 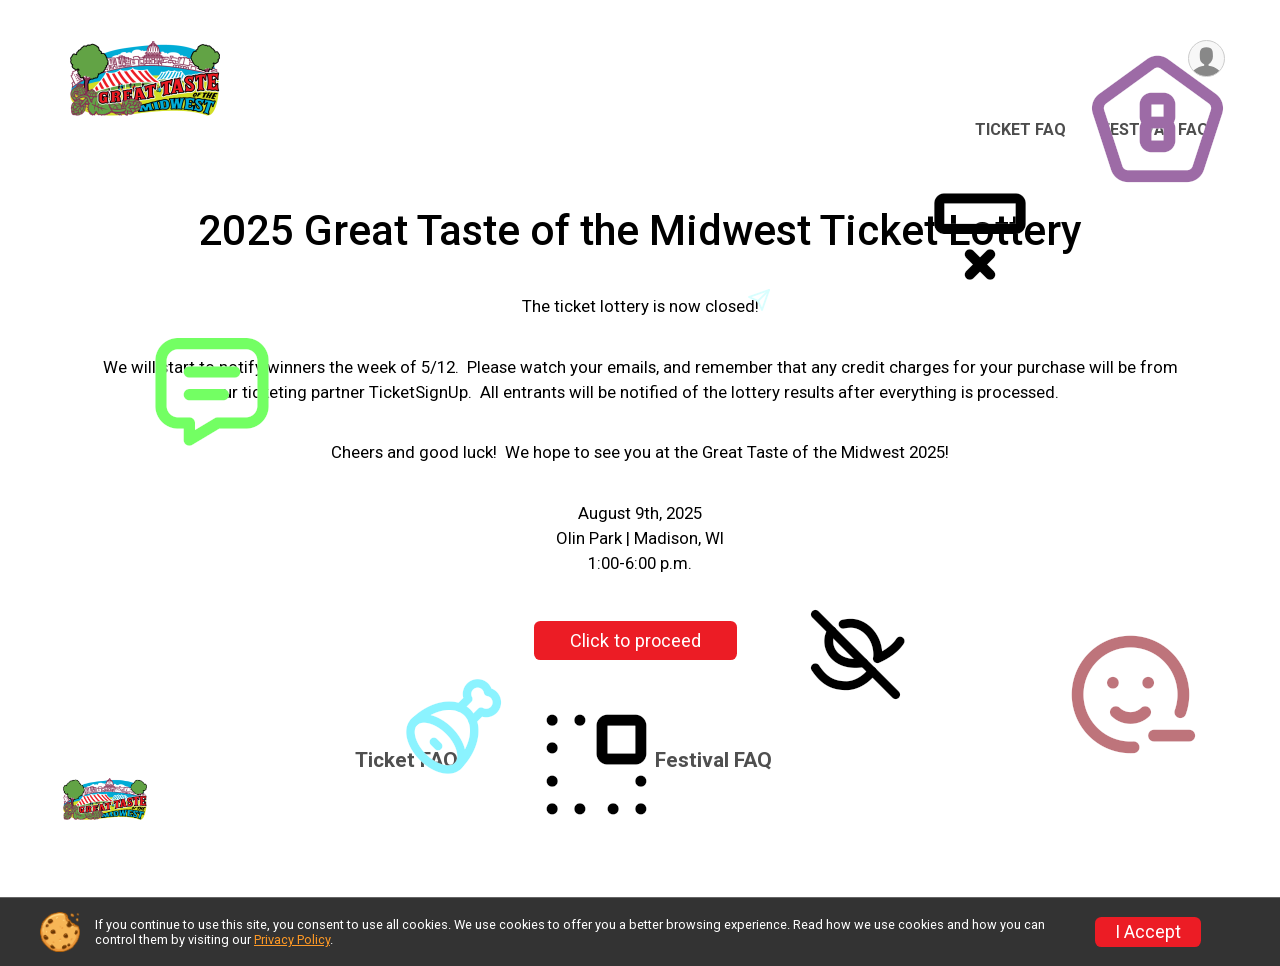 I want to click on open messaging or chat, so click(x=212, y=389).